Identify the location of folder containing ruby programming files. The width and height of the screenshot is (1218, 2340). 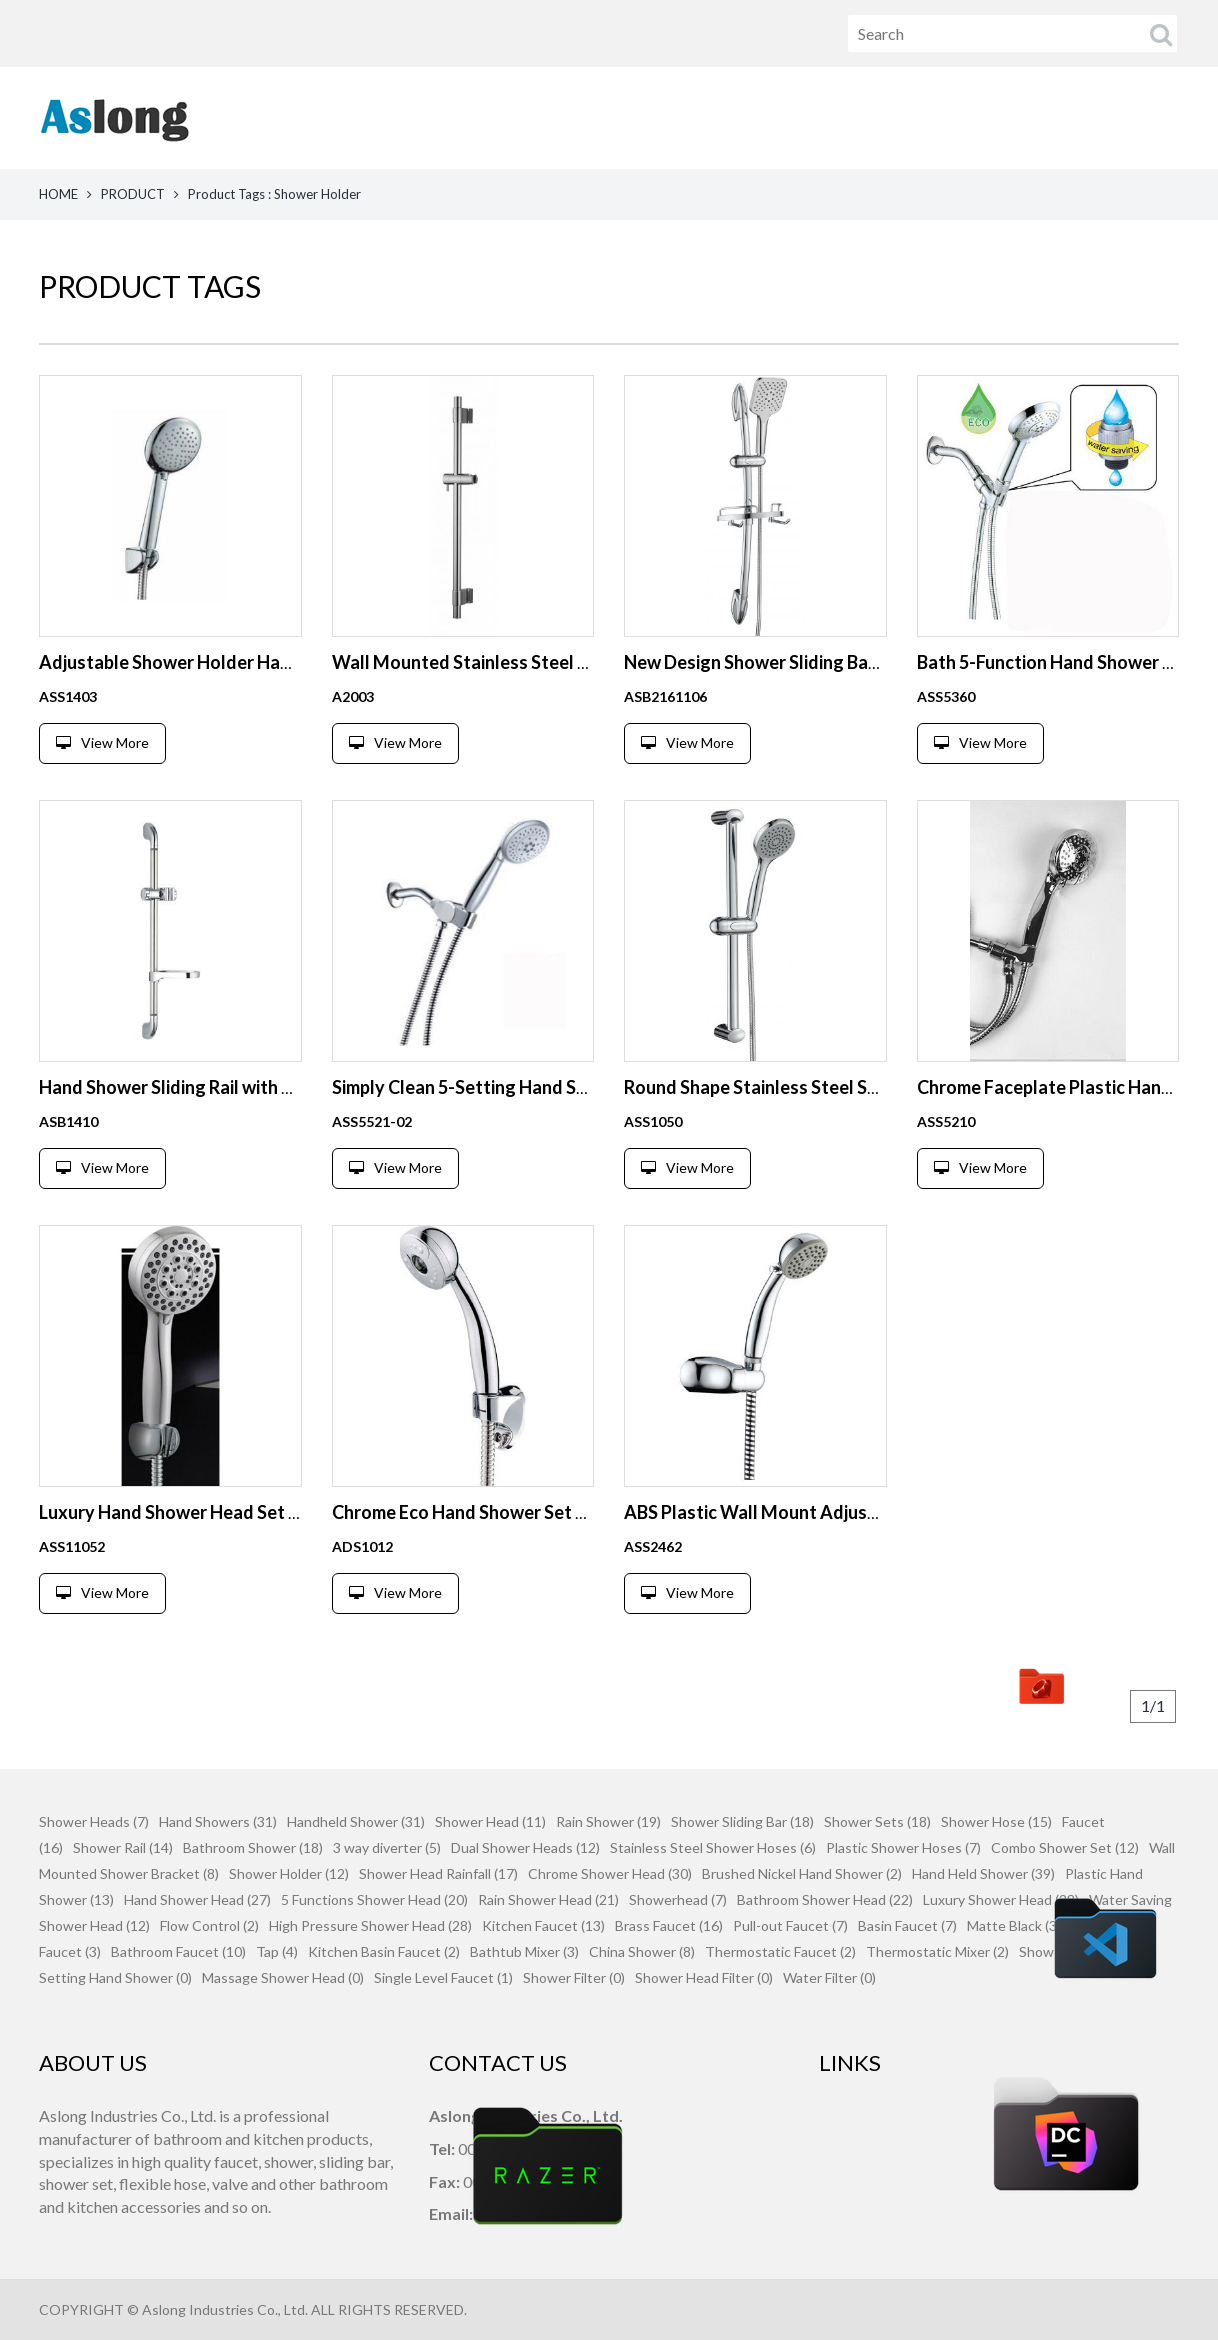
(1041, 1687).